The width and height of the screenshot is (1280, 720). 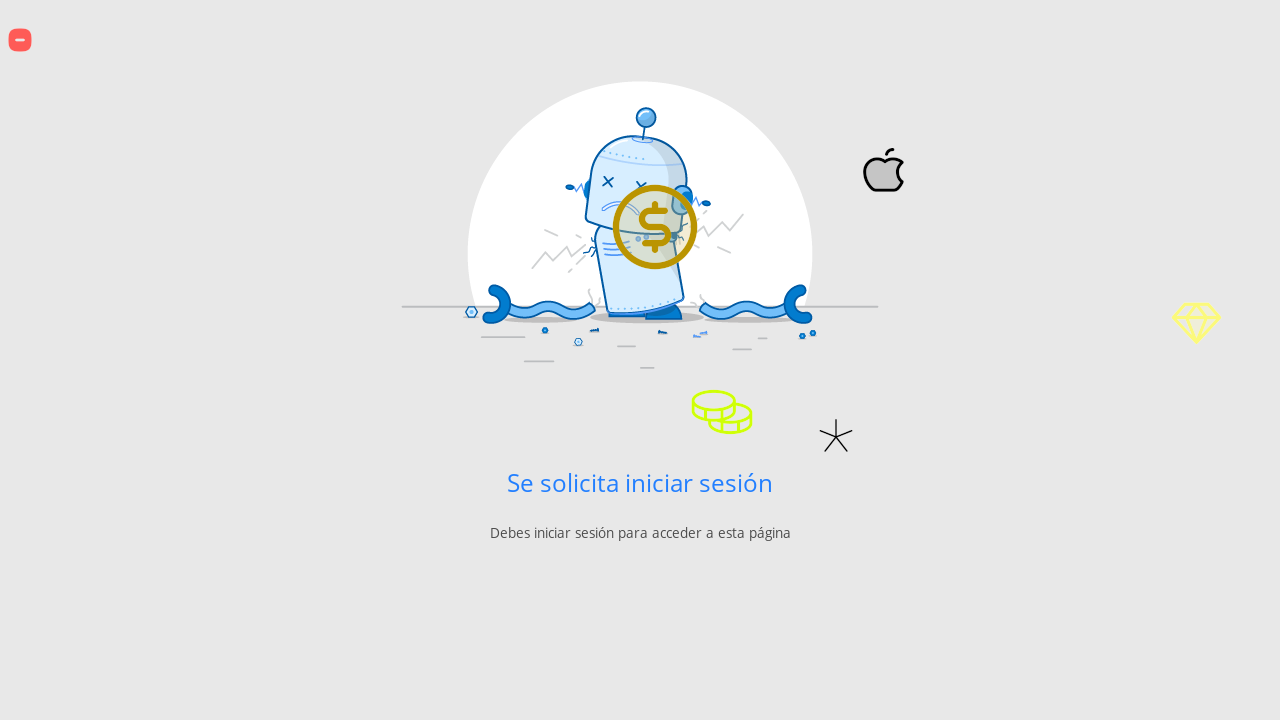 What do you see at coordinates (20, 40) in the screenshot?
I see `remove an item from a list or collection` at bounding box center [20, 40].